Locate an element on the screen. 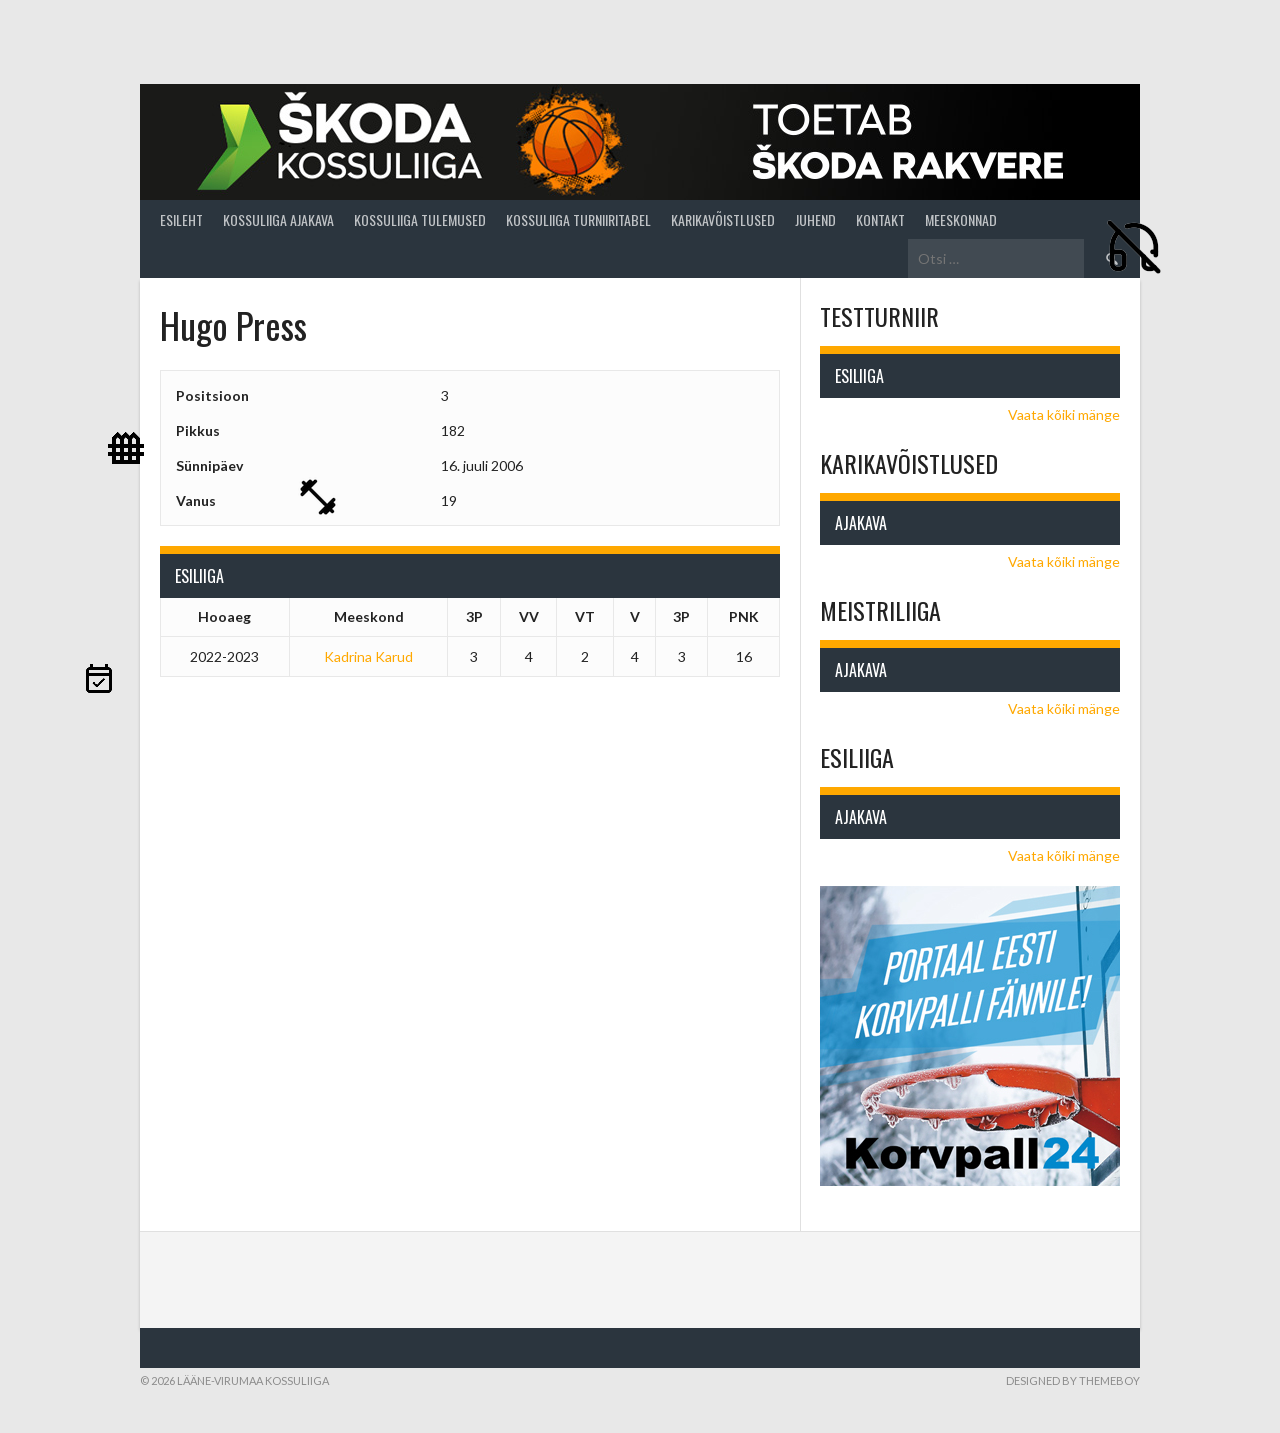 The height and width of the screenshot is (1433, 1280). access fence or boundary settings is located at coordinates (126, 448).